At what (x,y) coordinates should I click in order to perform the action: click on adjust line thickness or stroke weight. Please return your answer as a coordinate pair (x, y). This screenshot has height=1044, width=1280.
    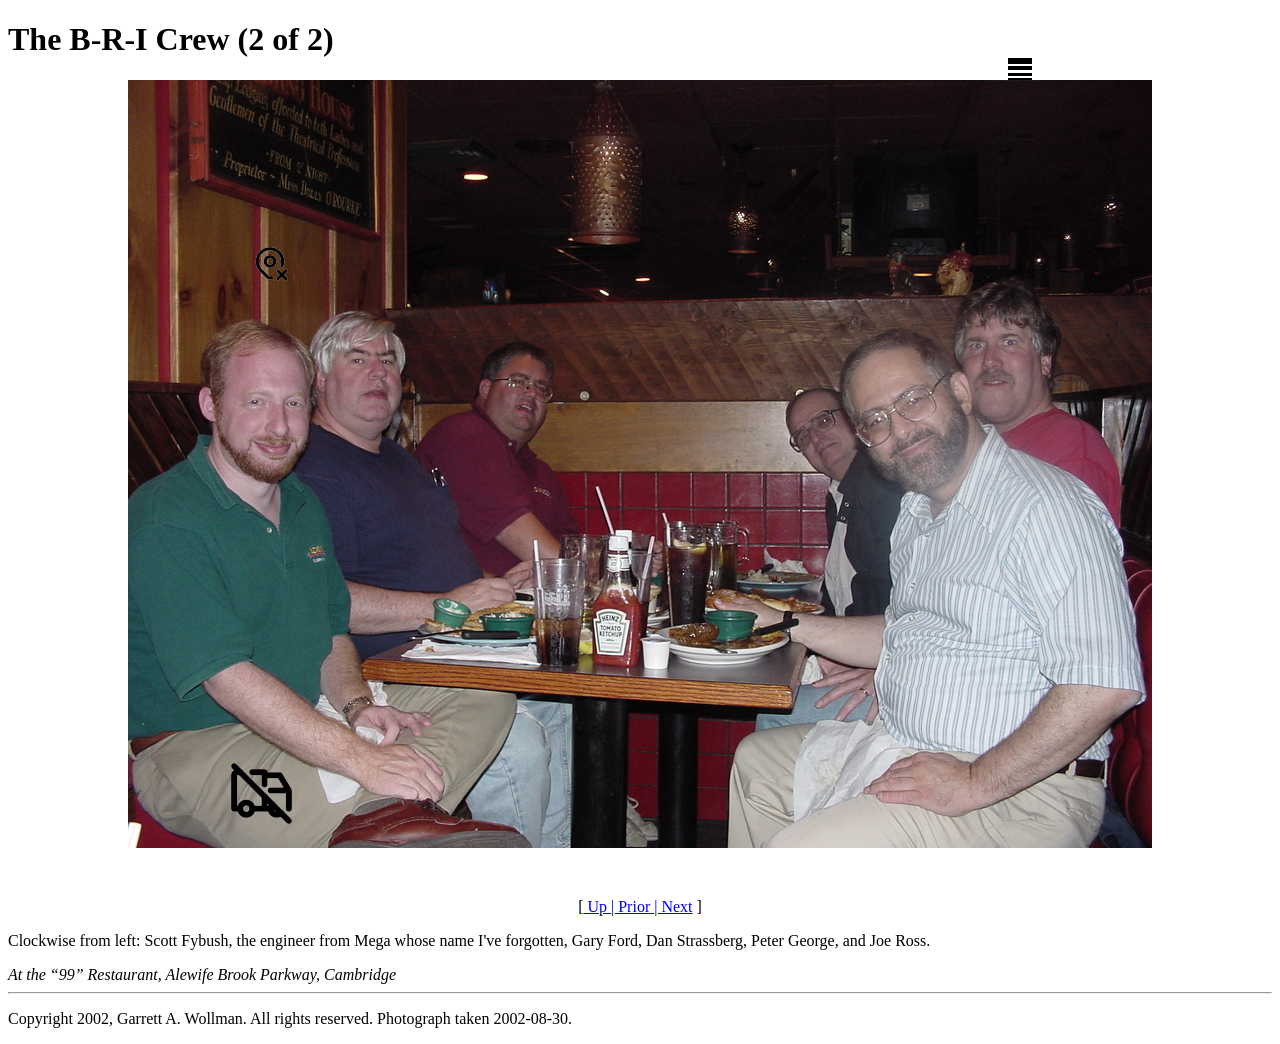
    Looking at the image, I should click on (1020, 69).